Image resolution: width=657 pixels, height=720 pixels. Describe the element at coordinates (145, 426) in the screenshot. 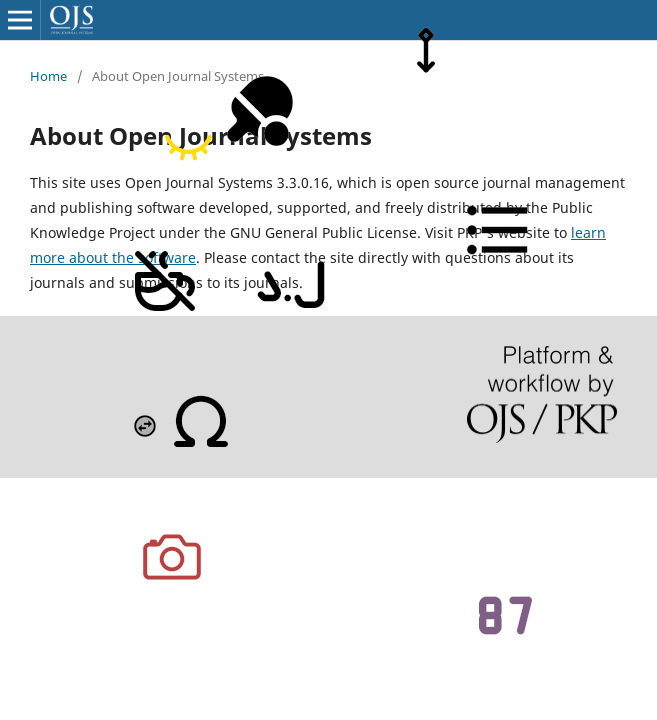

I see `swap or exchange items horizontally` at that location.